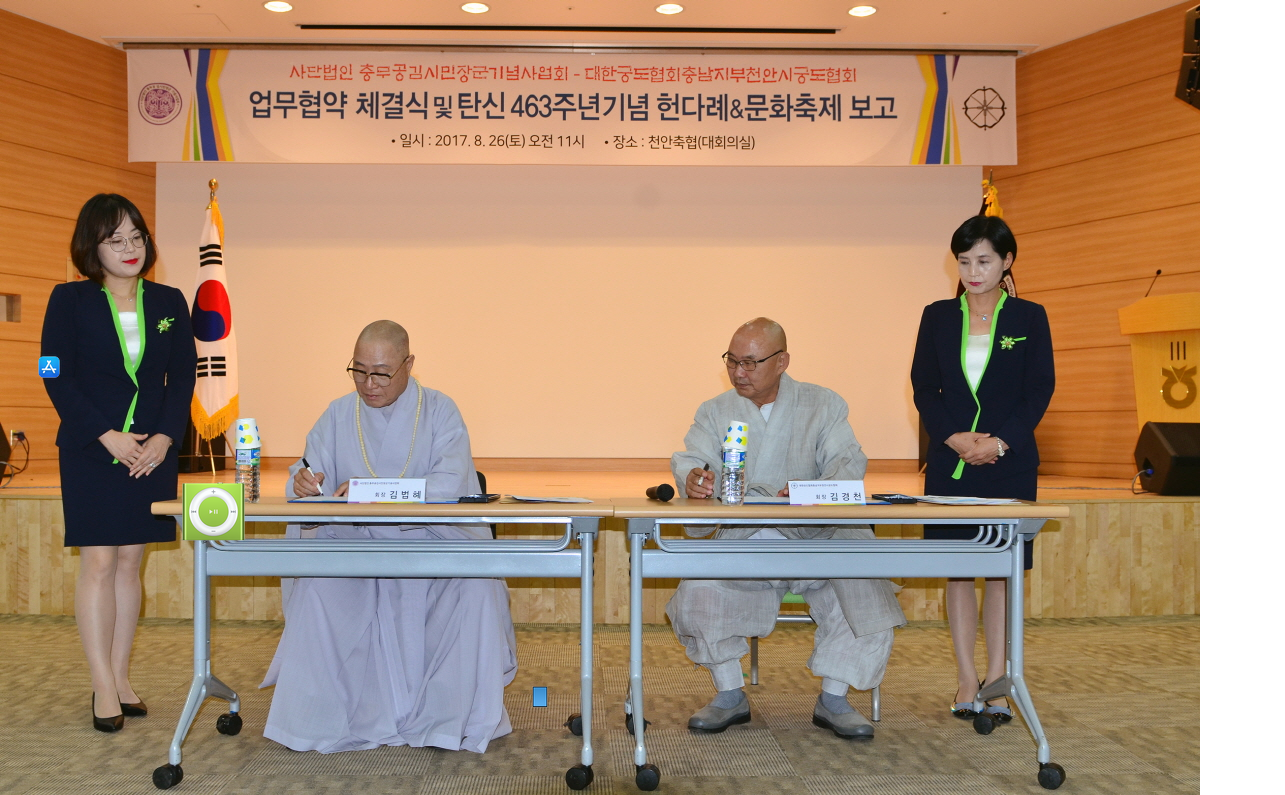 The width and height of the screenshot is (1285, 795). I want to click on iPad Air device connected, so click(540, 697).